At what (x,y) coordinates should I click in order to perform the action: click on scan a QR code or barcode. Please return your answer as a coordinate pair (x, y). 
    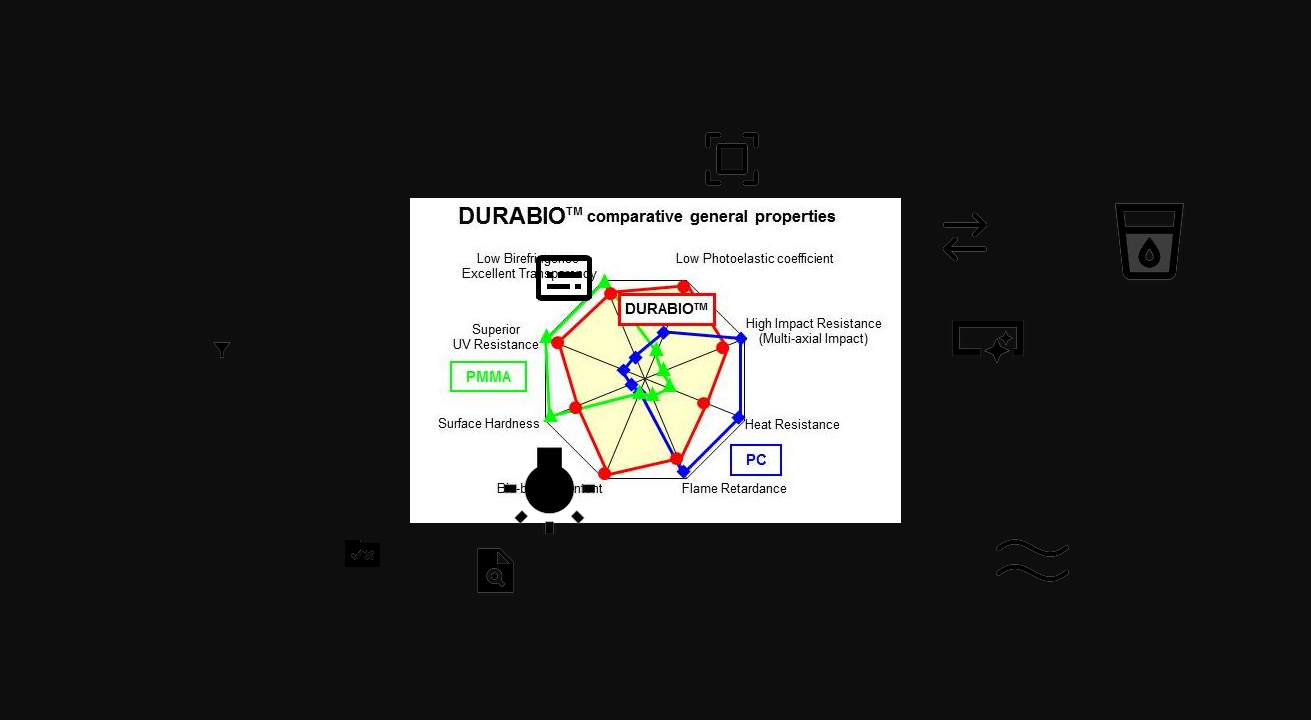
    Looking at the image, I should click on (732, 159).